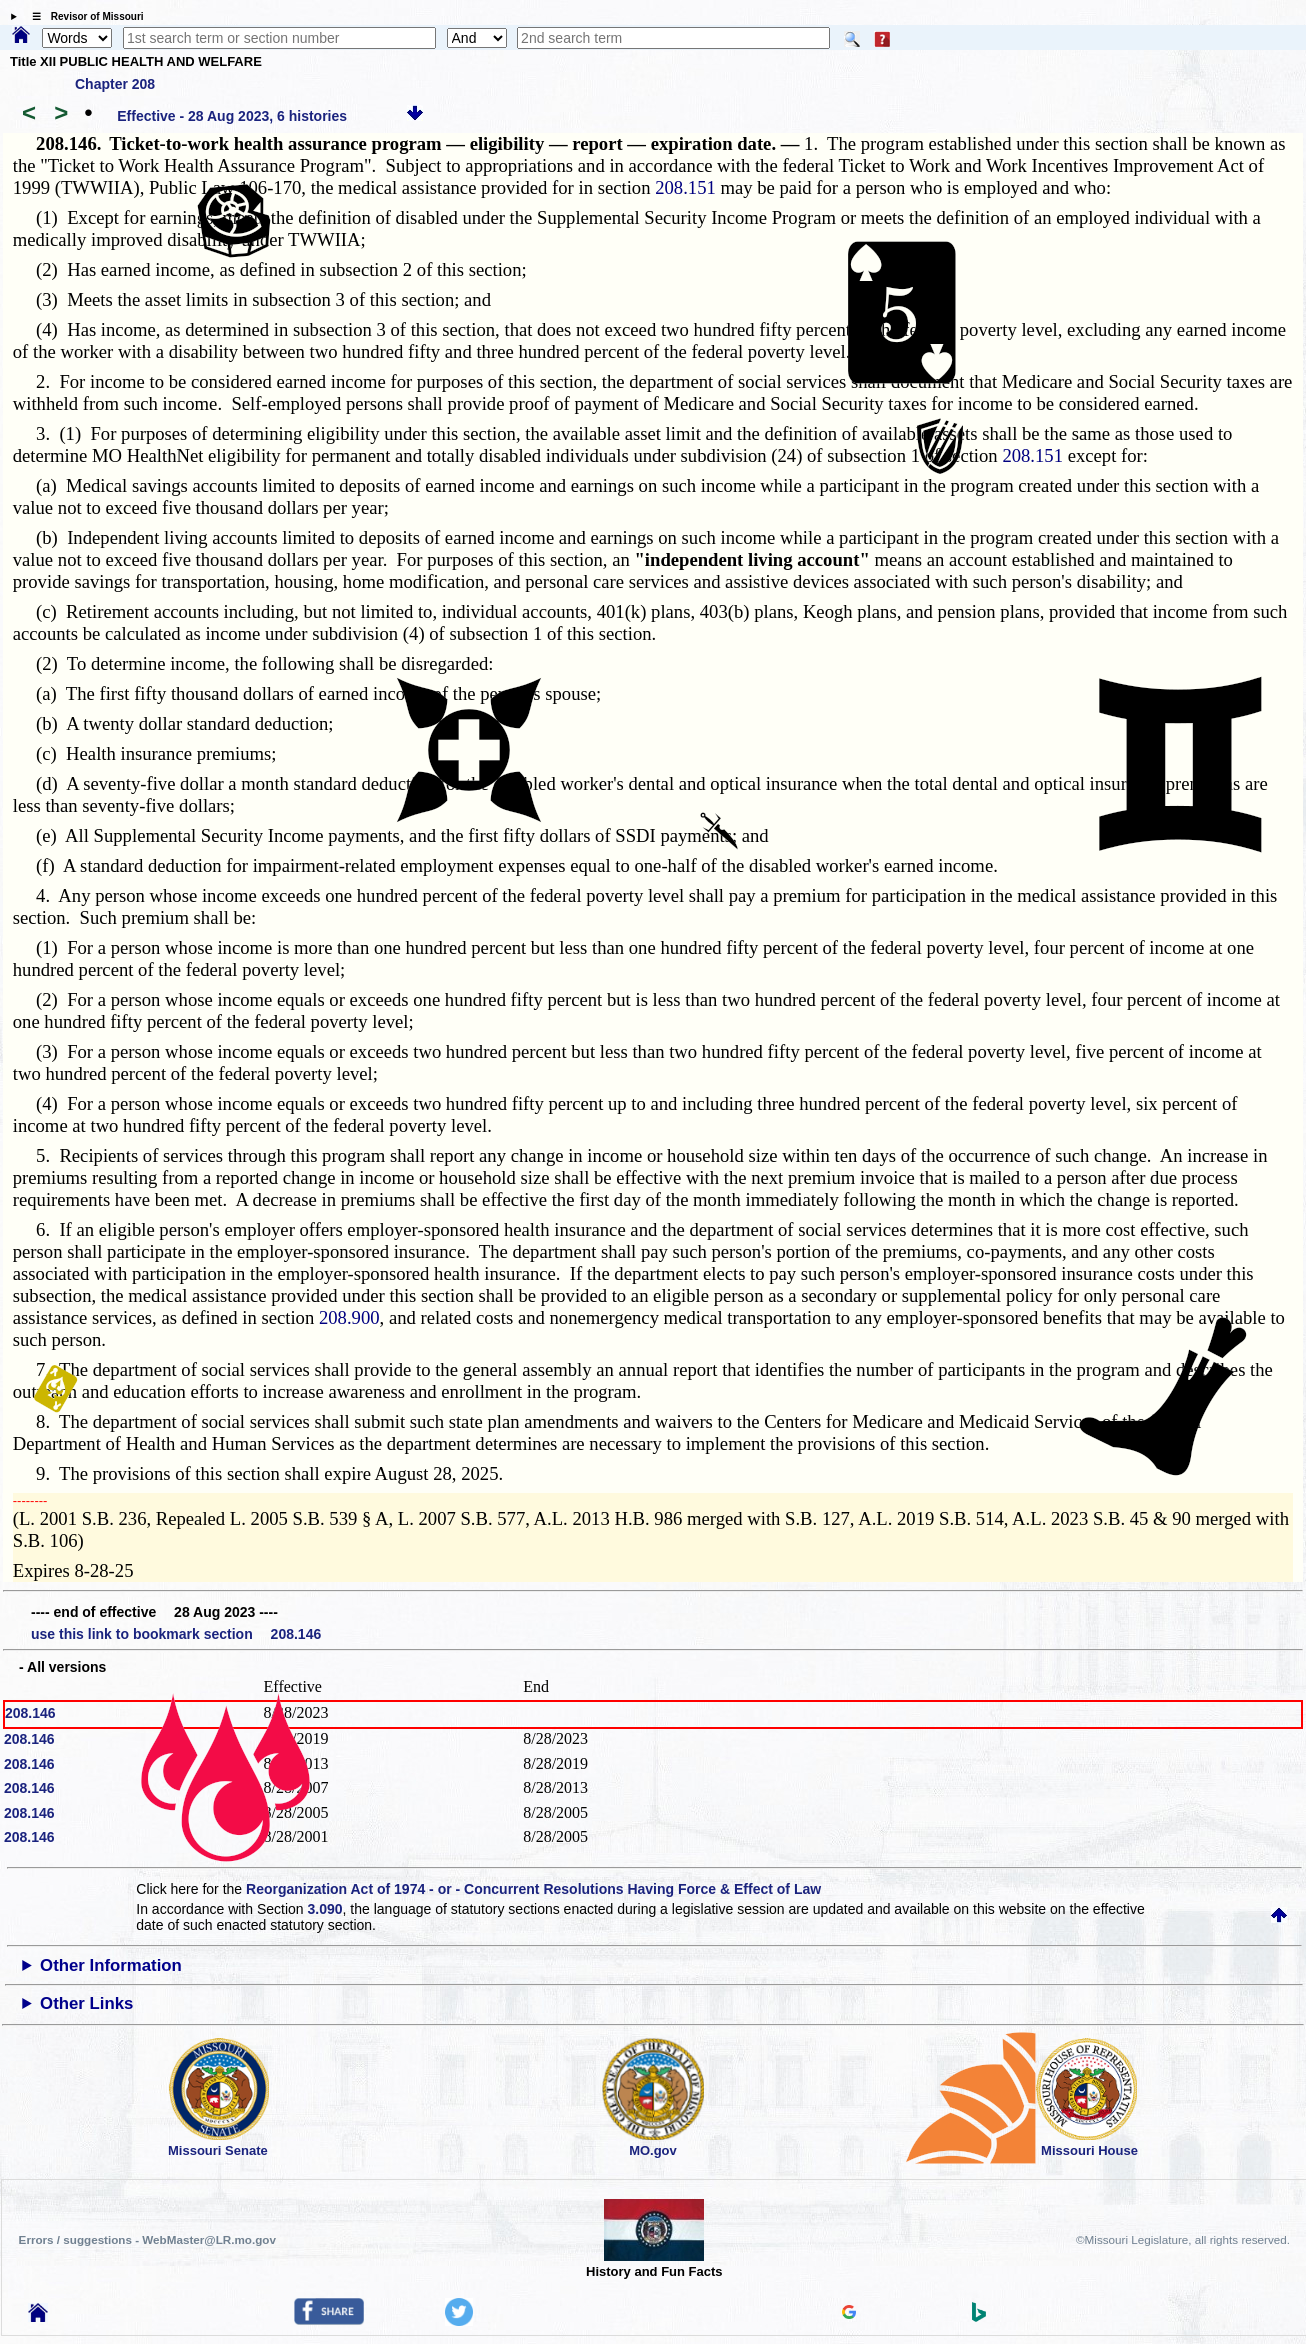 The height and width of the screenshot is (2344, 1306). What do you see at coordinates (940, 446) in the screenshot?
I see `indicates disabled or inactive protection` at bounding box center [940, 446].